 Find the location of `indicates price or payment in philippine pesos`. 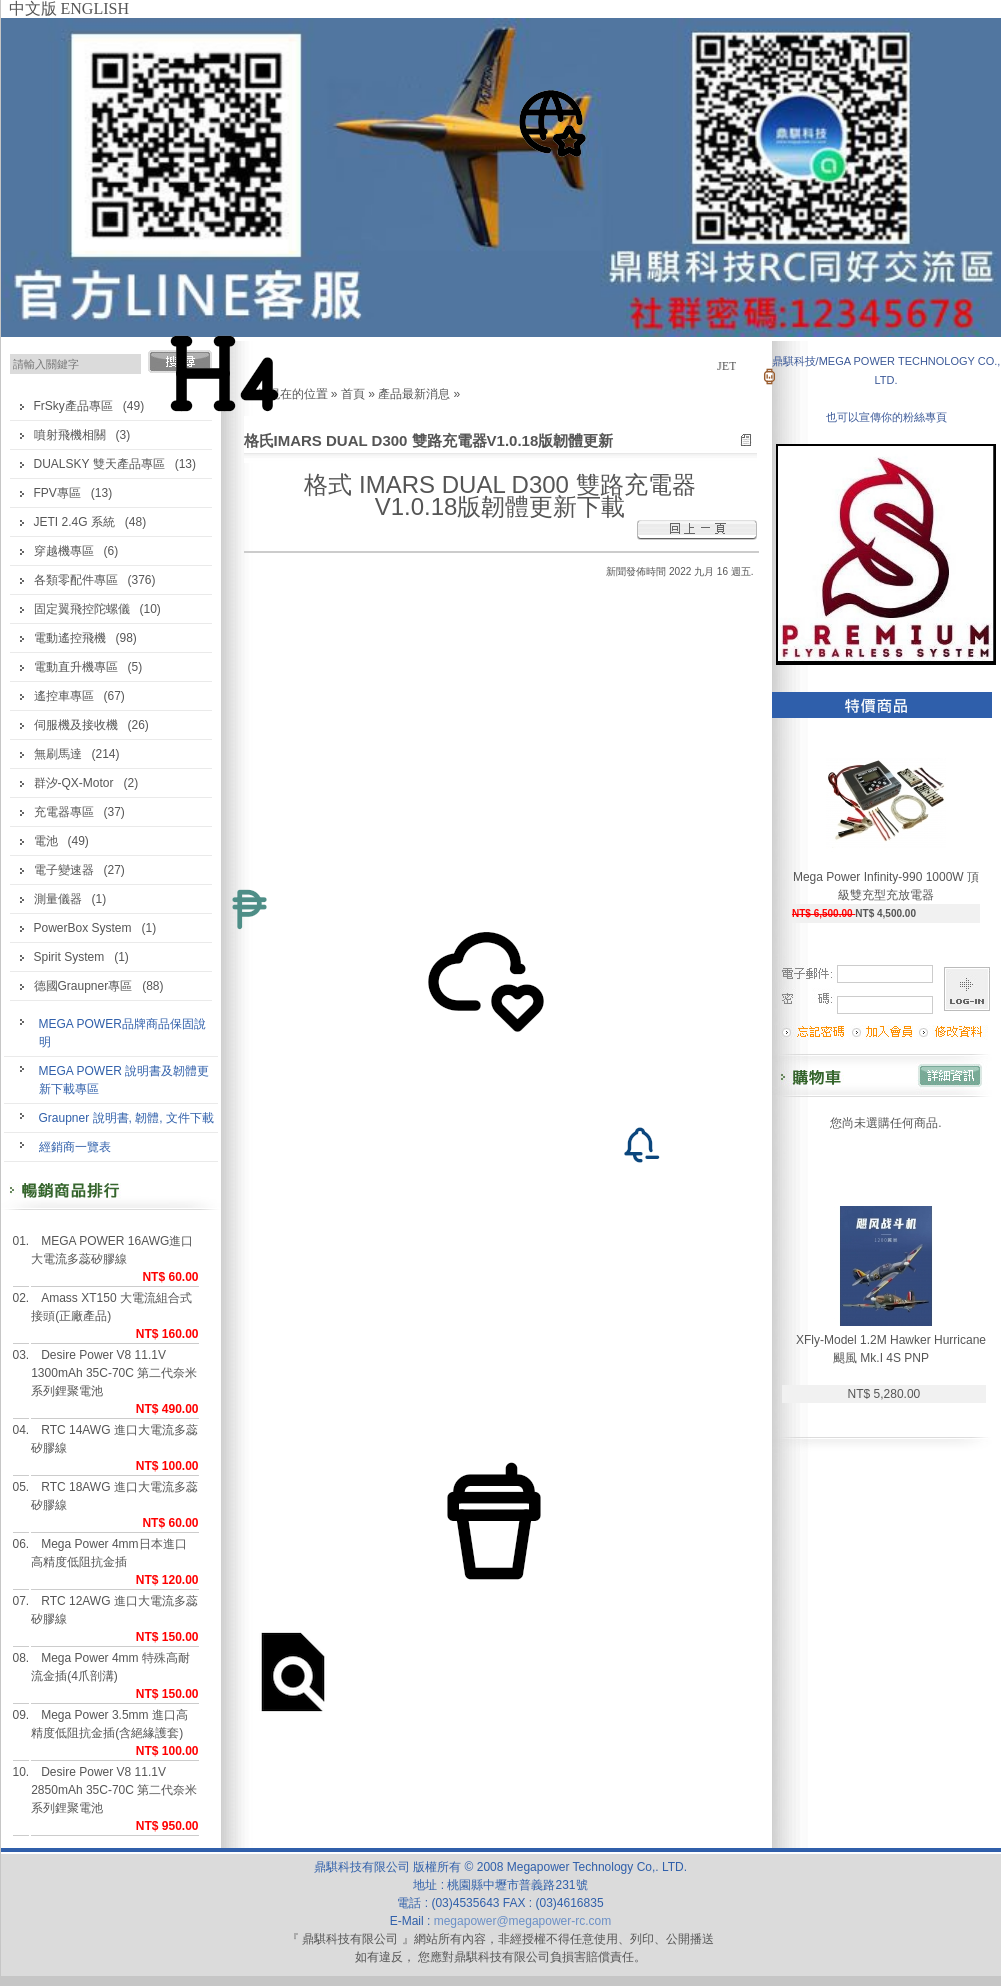

indicates price or payment in philippine pesos is located at coordinates (249, 909).